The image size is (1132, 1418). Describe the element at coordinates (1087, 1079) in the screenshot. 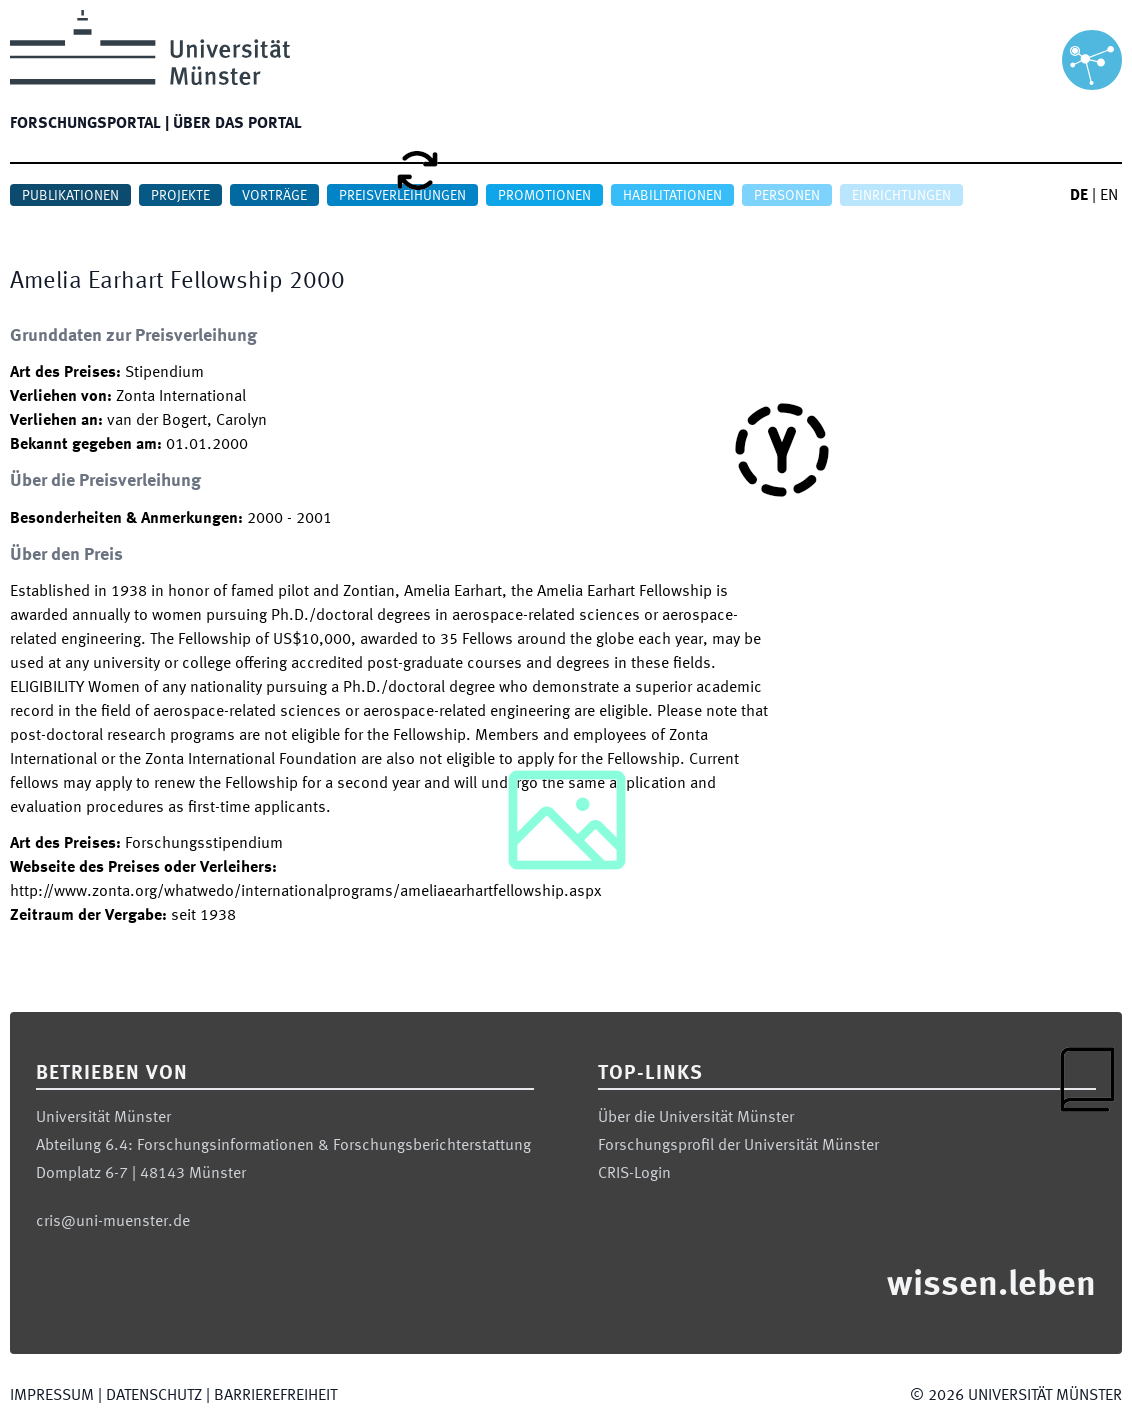

I see `open a book or reading view` at that location.